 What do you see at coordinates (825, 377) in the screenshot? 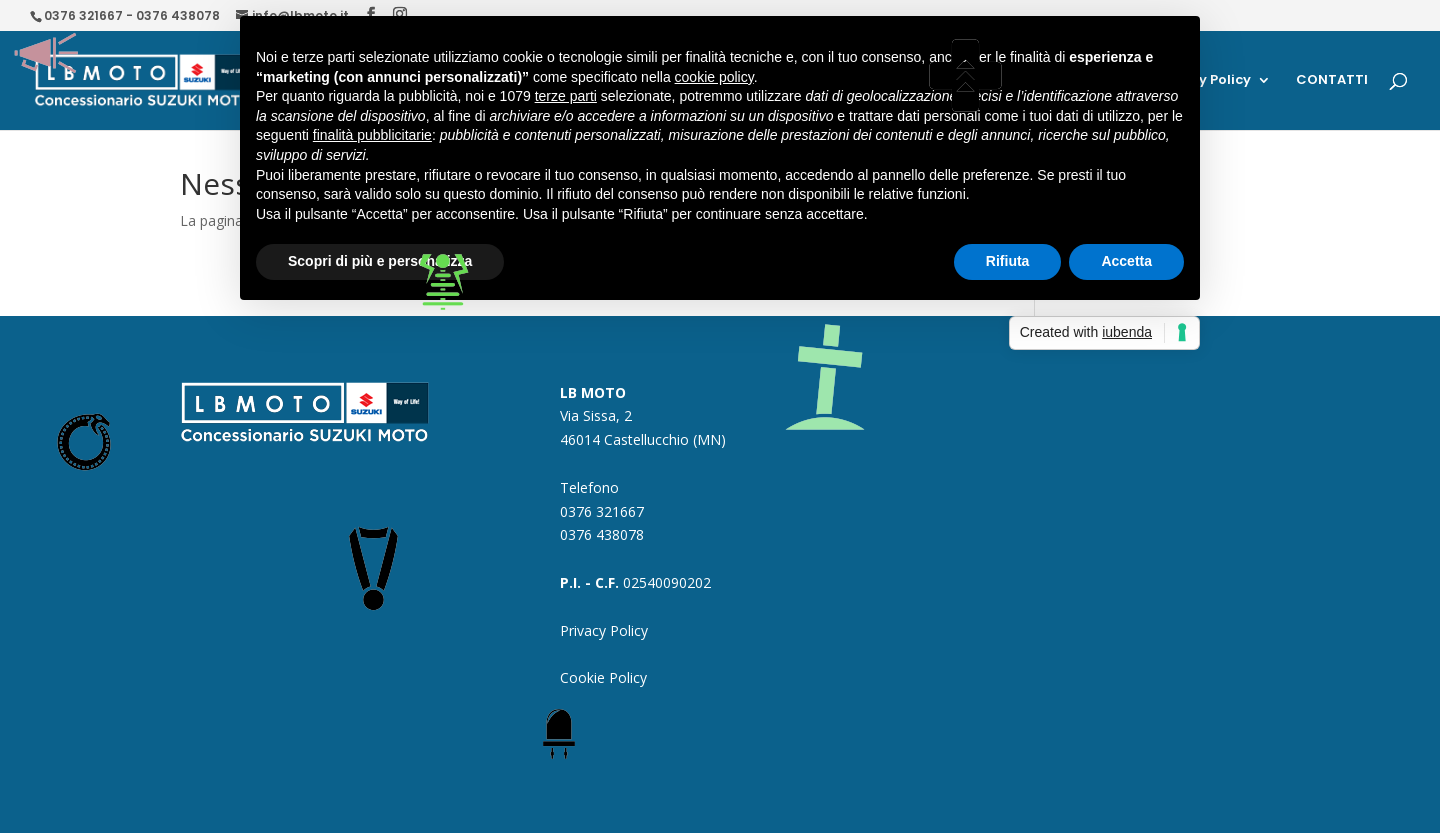
I see `indicates a cemetery or graveyard location` at bounding box center [825, 377].